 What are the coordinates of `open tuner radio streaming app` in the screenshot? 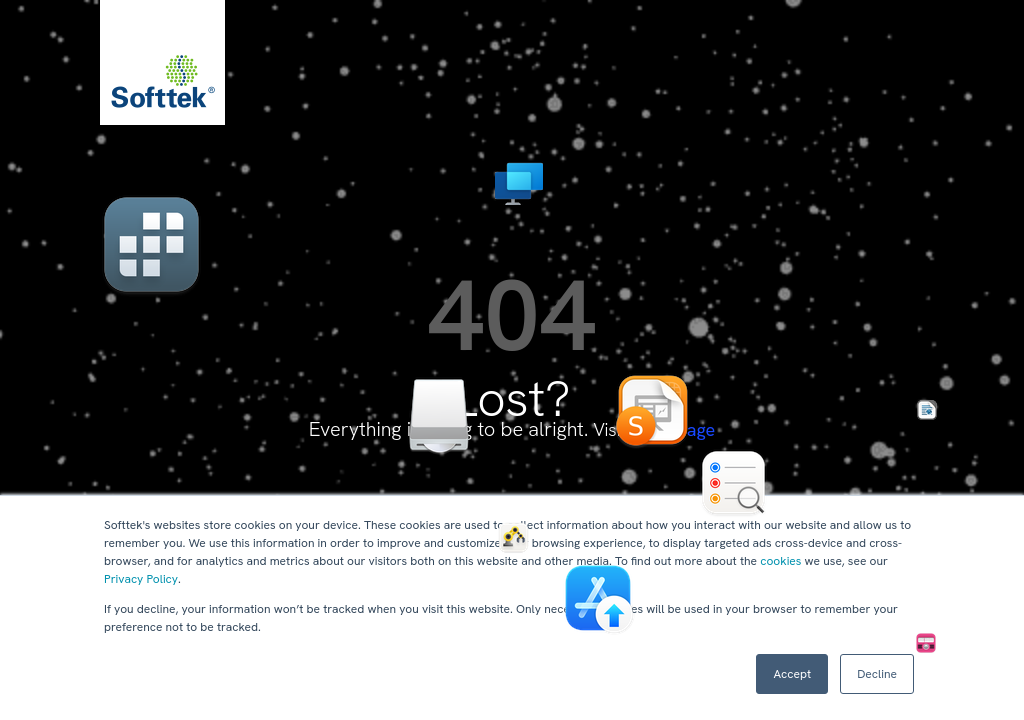 It's located at (926, 643).